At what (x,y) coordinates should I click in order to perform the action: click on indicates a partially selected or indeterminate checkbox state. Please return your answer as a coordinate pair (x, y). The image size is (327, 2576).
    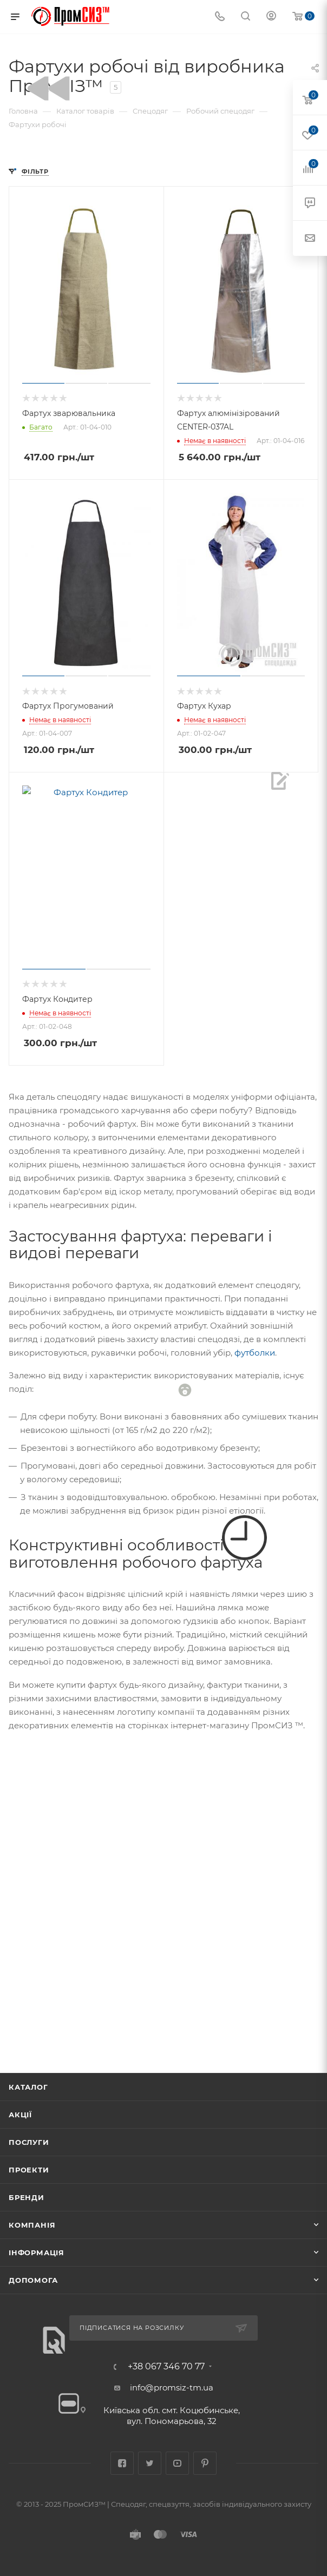
    Looking at the image, I should click on (69, 2403).